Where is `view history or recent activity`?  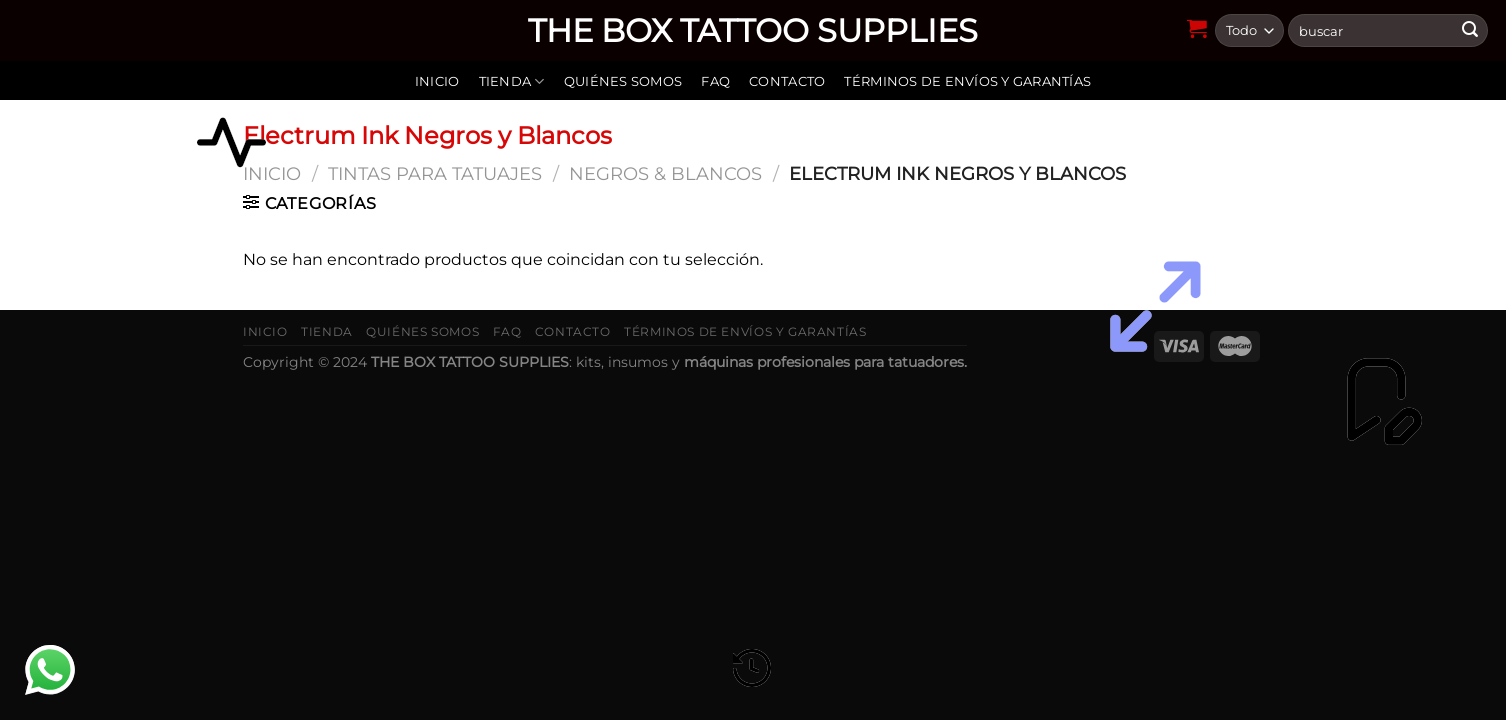
view history or recent activity is located at coordinates (752, 668).